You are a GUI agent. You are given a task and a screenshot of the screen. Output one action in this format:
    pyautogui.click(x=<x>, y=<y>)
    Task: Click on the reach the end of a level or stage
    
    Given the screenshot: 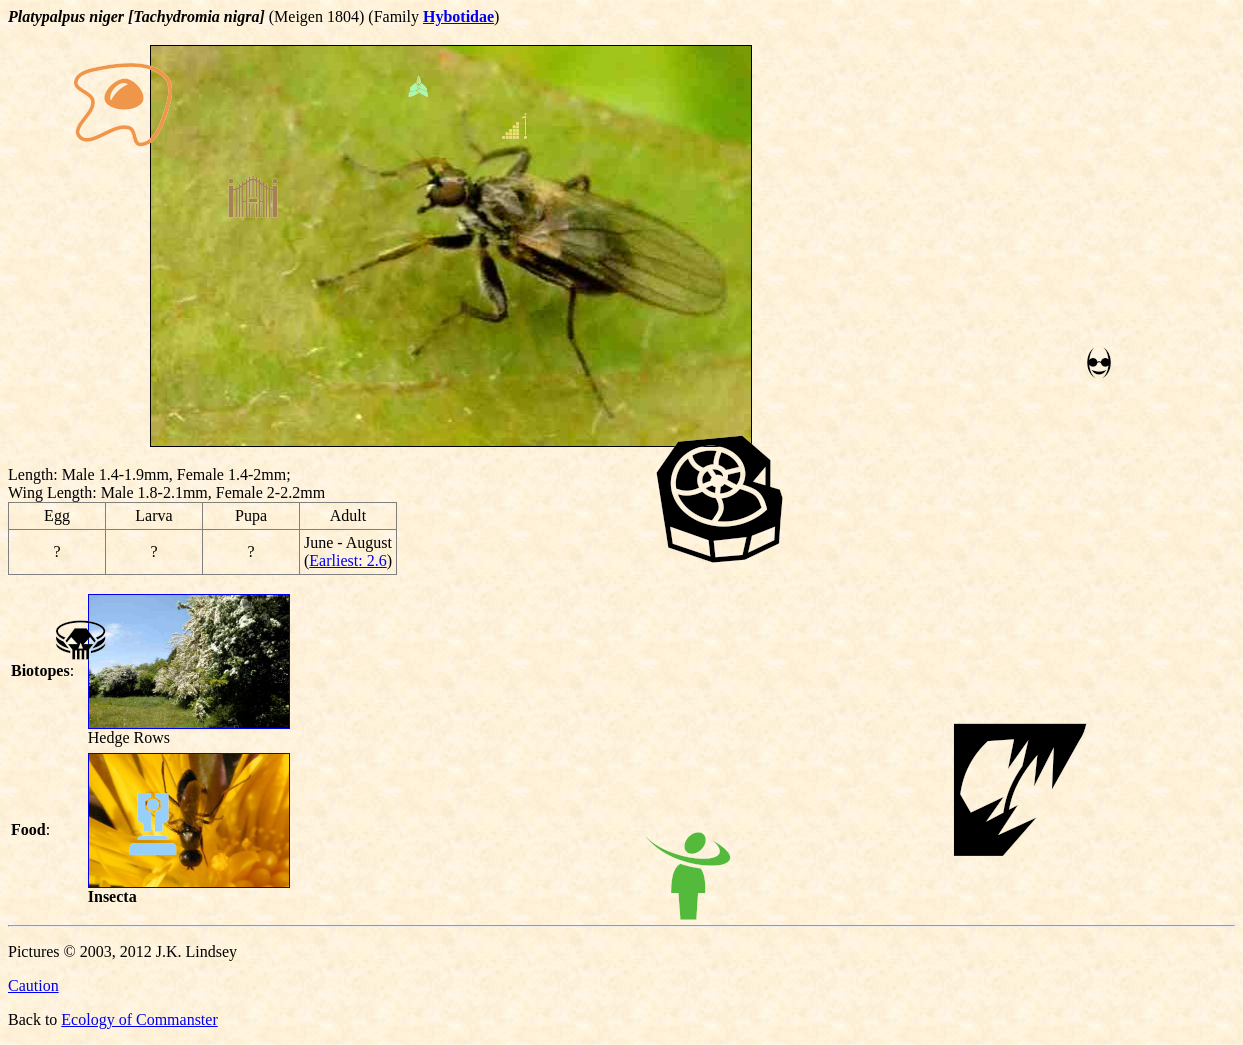 What is the action you would take?
    pyautogui.click(x=515, y=126)
    